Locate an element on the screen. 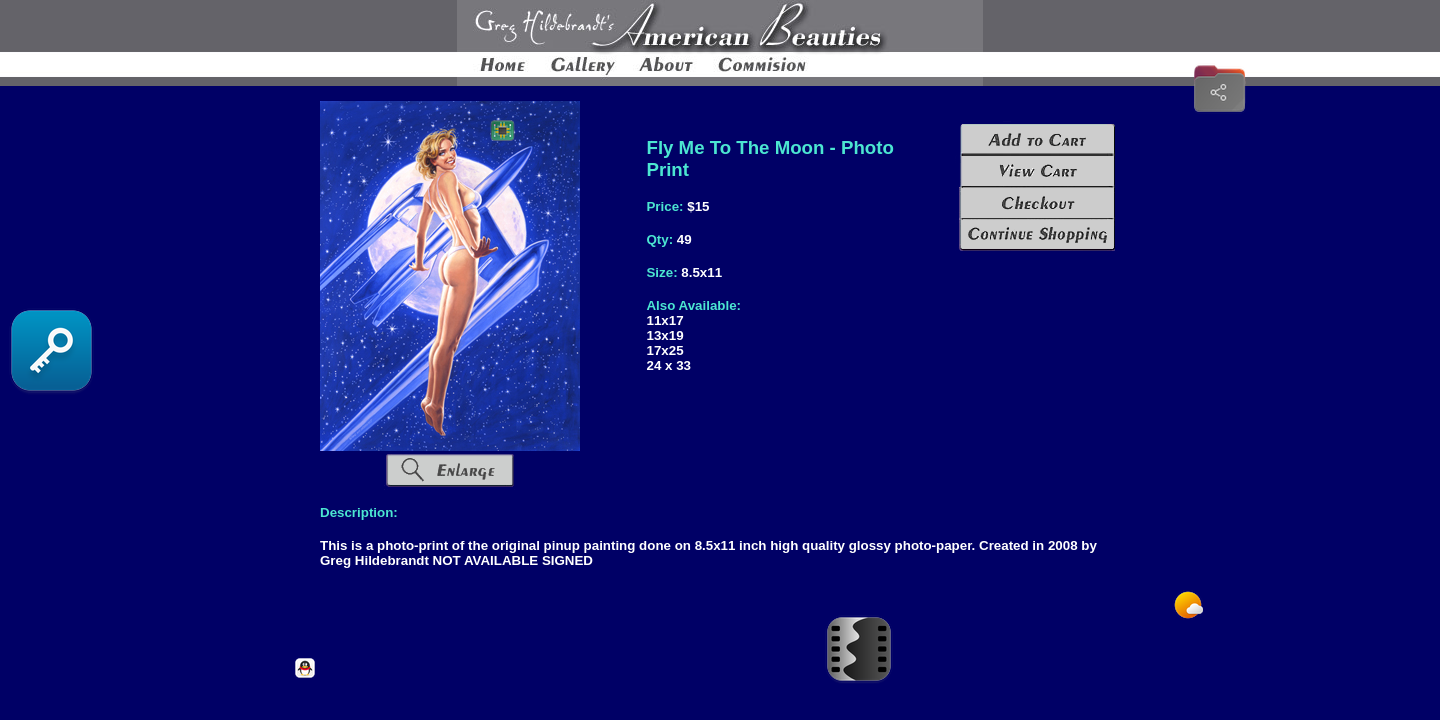 This screenshot has height=720, width=1440. open your public shared folder is located at coordinates (1219, 88).